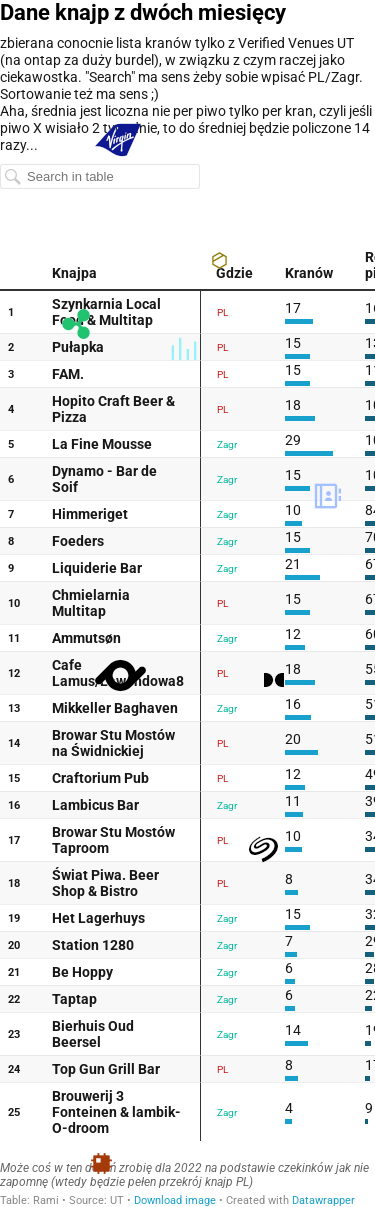 This screenshot has height=1207, width=375. I want to click on open Tresorit secure cloud storage, so click(219, 260).